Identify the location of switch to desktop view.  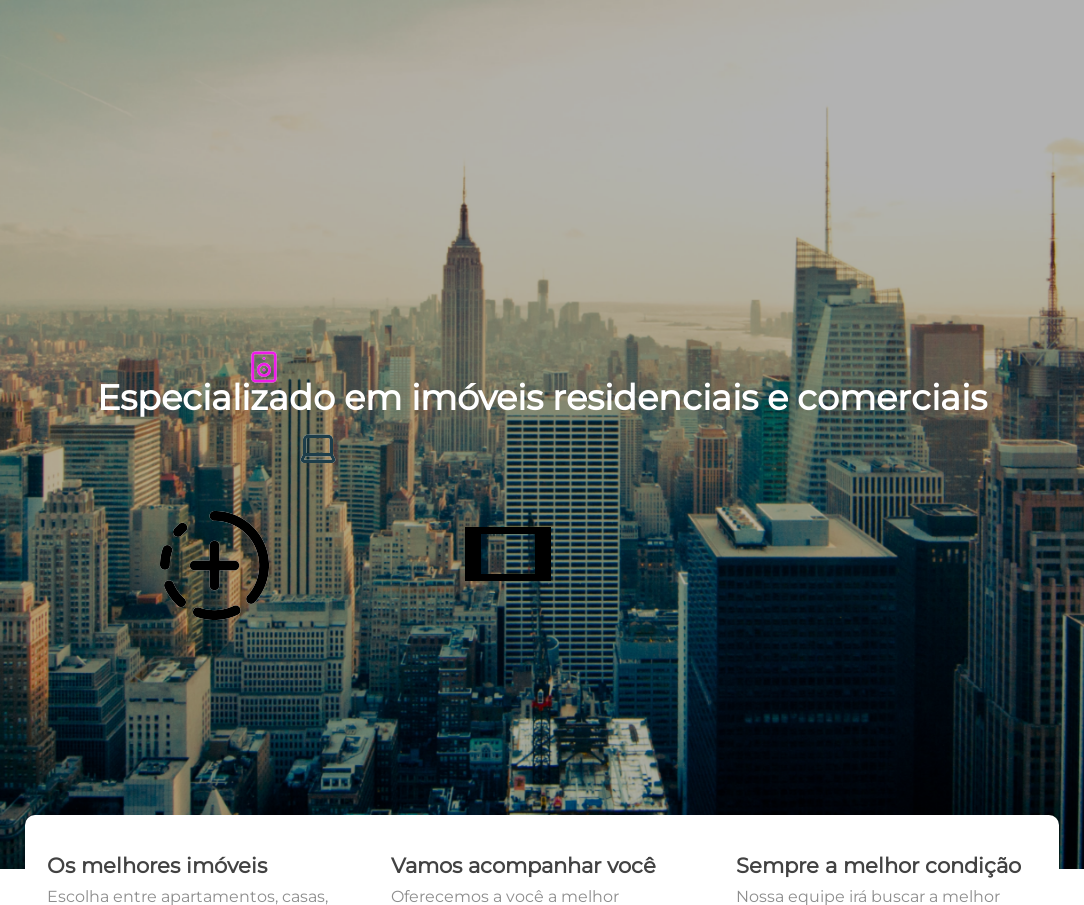
(318, 448).